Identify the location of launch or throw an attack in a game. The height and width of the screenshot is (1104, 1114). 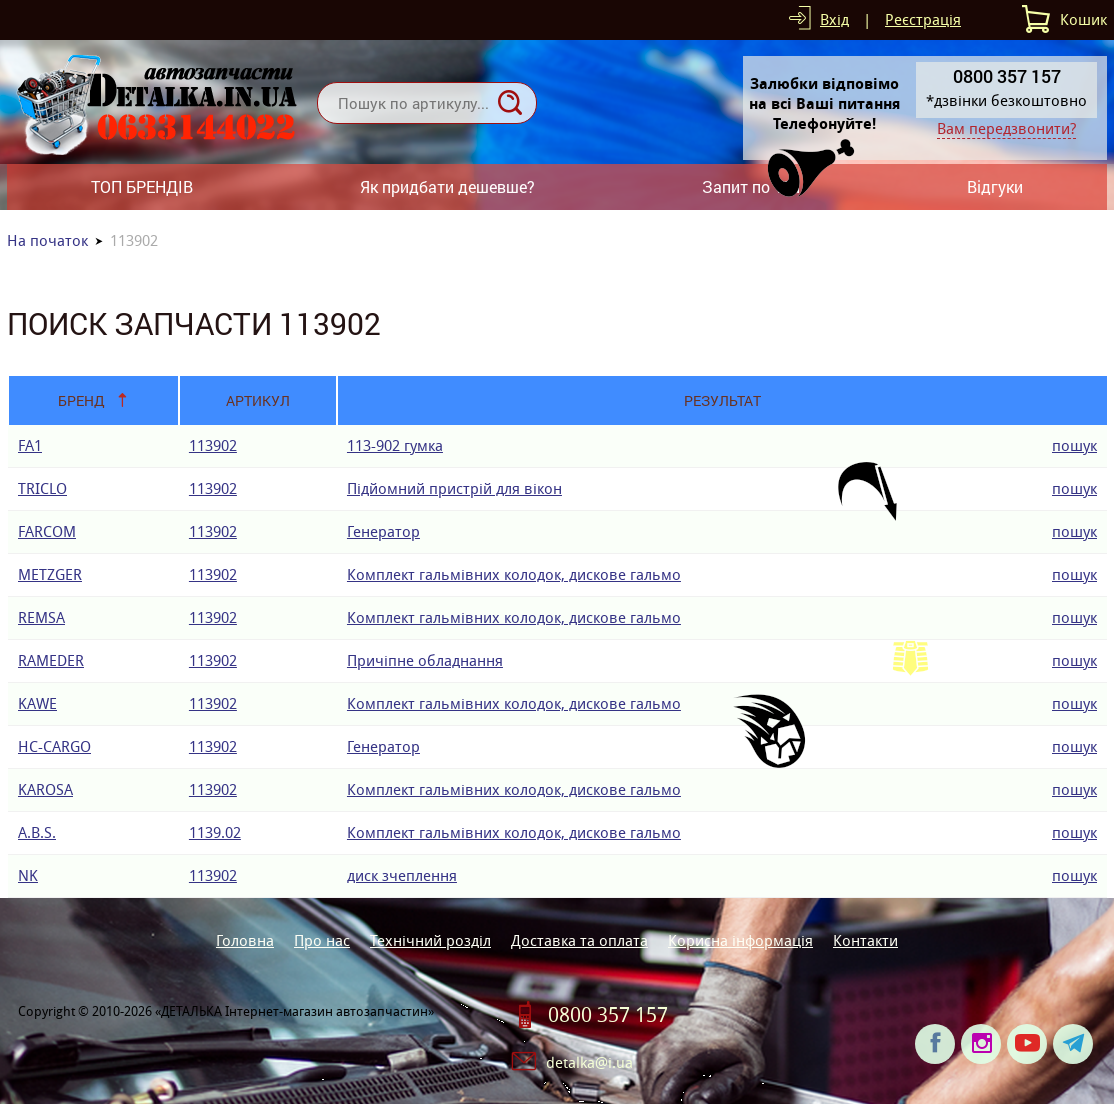
(867, 491).